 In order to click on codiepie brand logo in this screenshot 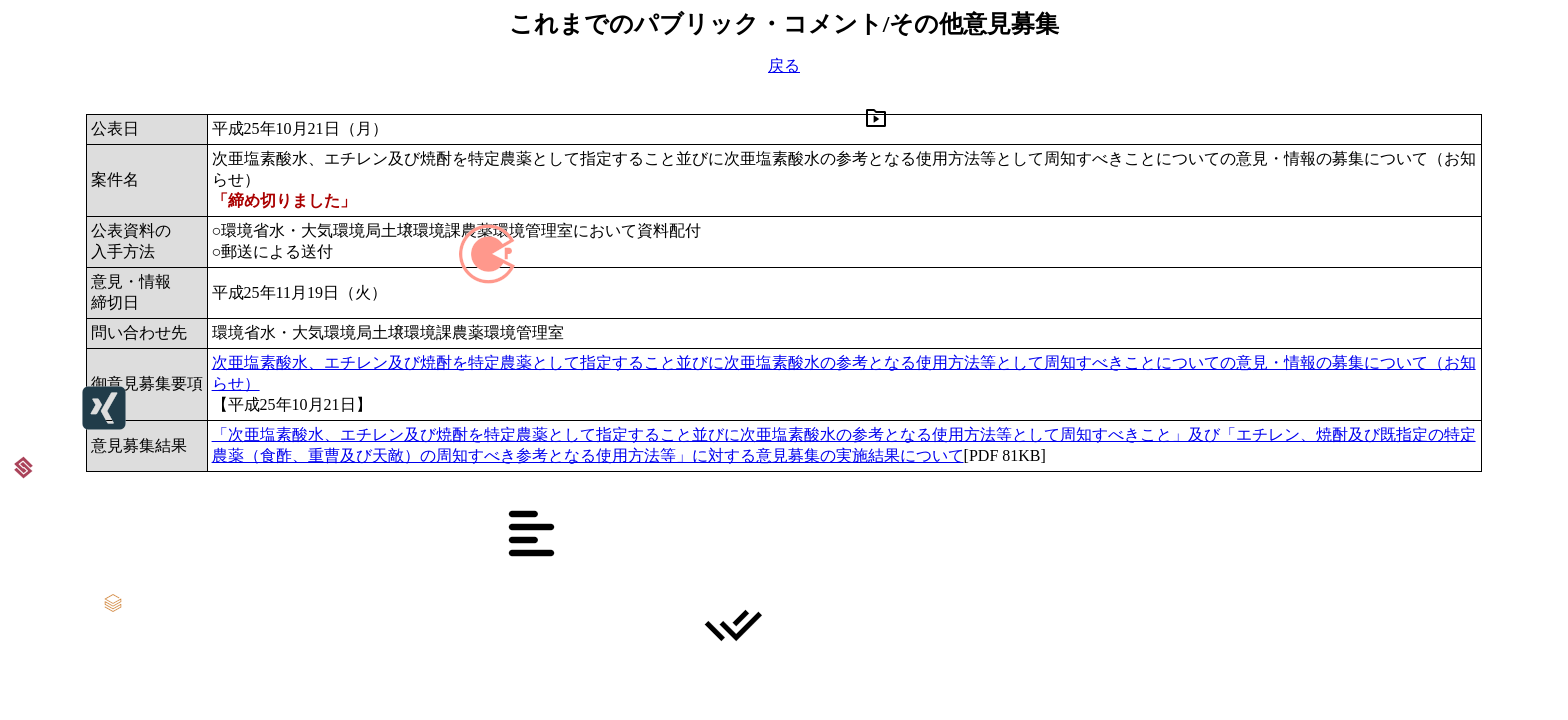, I will do `click(487, 254)`.